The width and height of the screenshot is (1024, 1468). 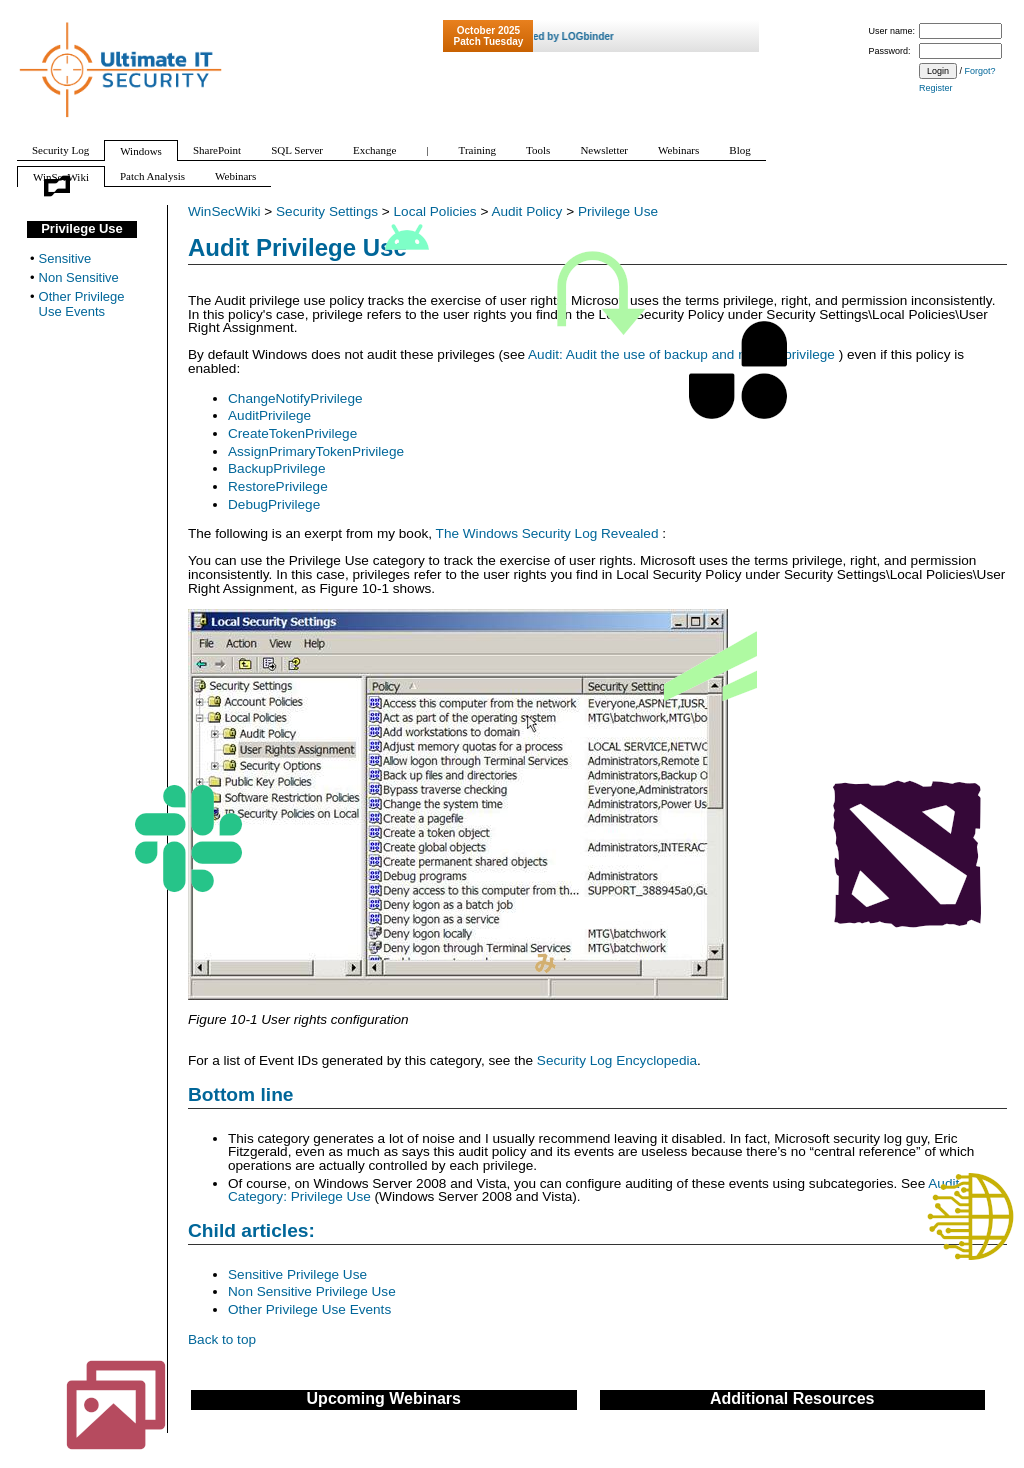 What do you see at coordinates (188, 838) in the screenshot?
I see `open Slack messaging app` at bounding box center [188, 838].